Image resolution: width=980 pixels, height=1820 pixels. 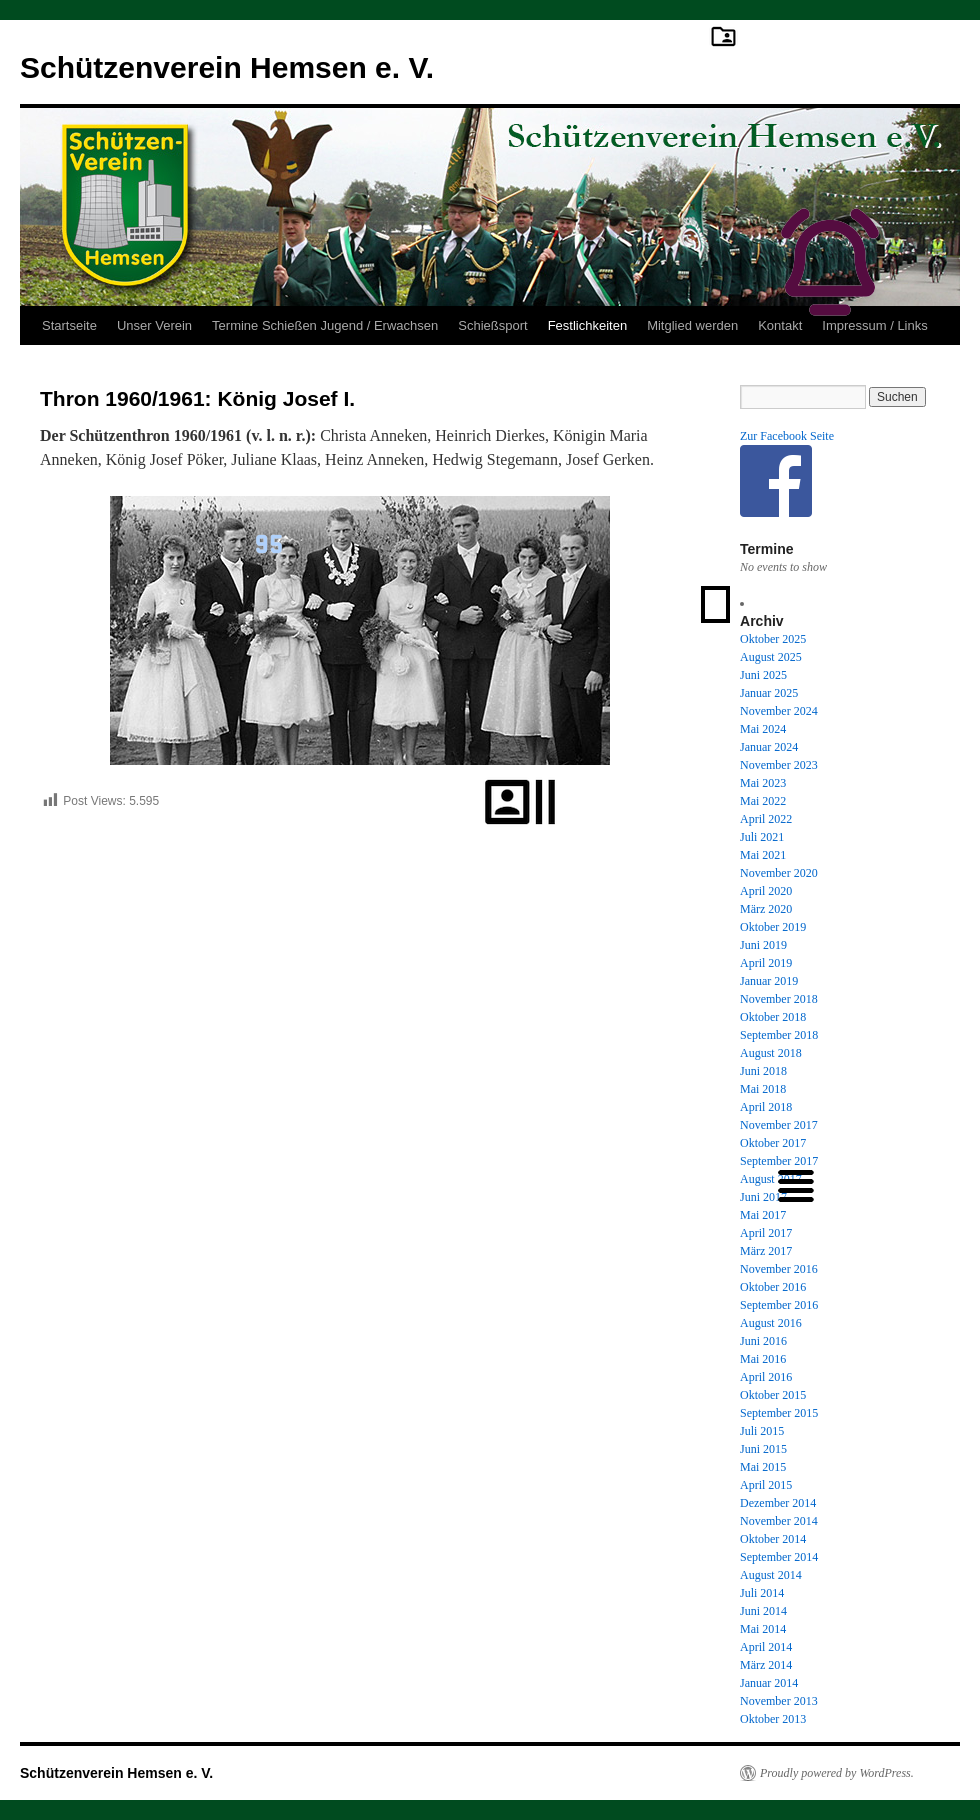 I want to click on access shared folders, so click(x=723, y=36).